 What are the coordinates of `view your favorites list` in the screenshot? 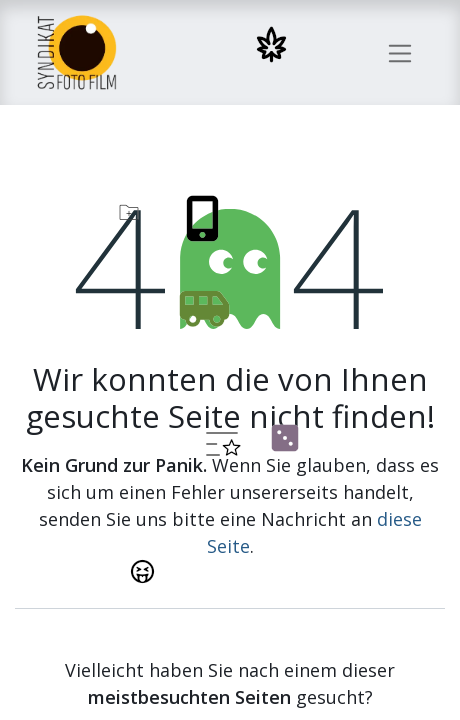 It's located at (222, 444).